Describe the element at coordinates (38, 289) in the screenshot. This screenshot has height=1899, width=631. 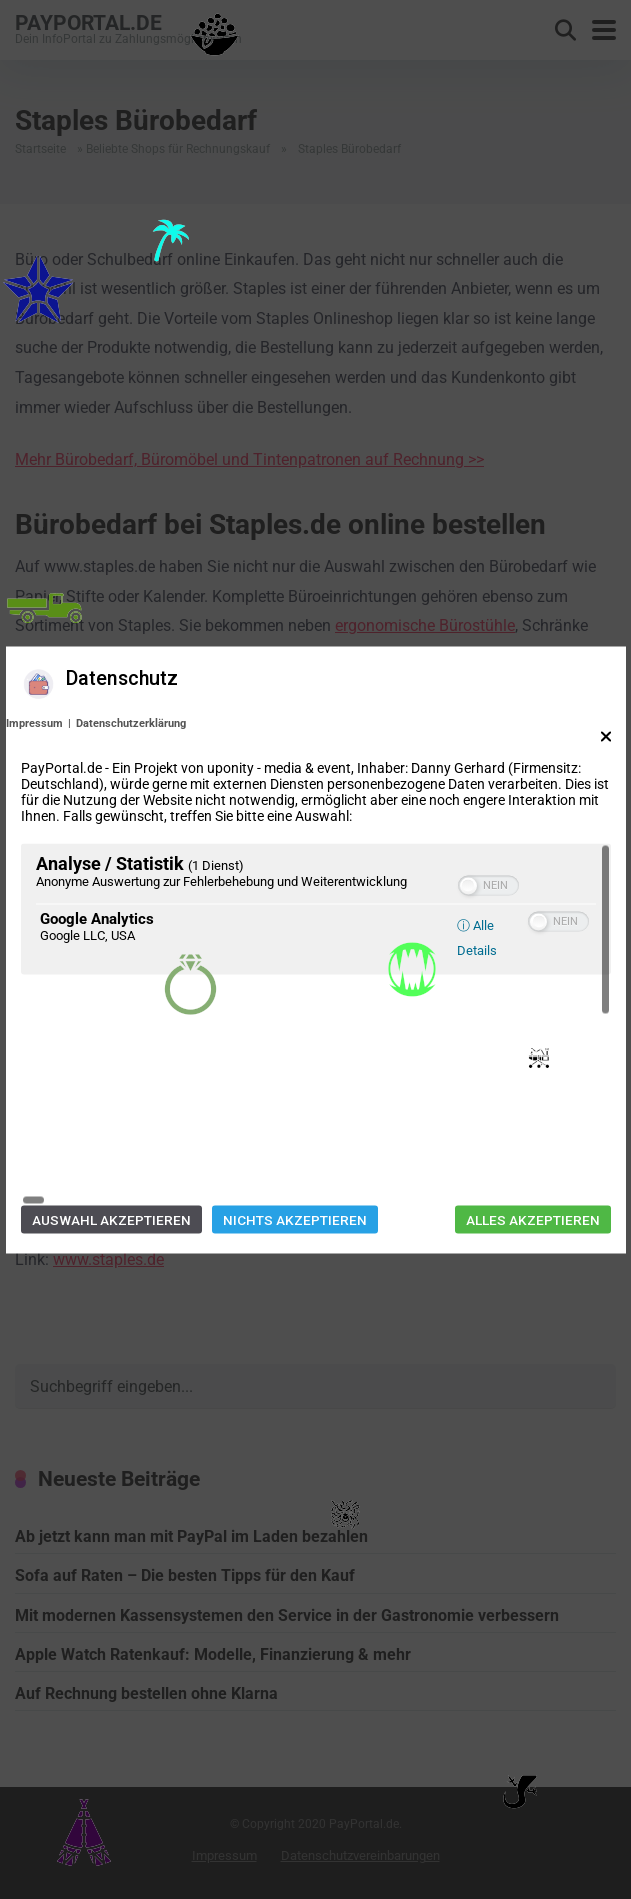
I see `staryu pokémon icon from a game interface` at that location.